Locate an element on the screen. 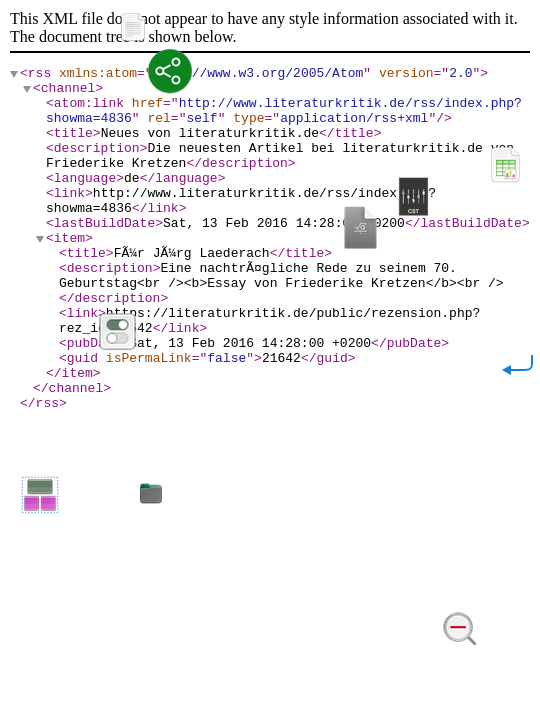 This screenshot has width=540, height=720. a plain text file document is located at coordinates (133, 27).